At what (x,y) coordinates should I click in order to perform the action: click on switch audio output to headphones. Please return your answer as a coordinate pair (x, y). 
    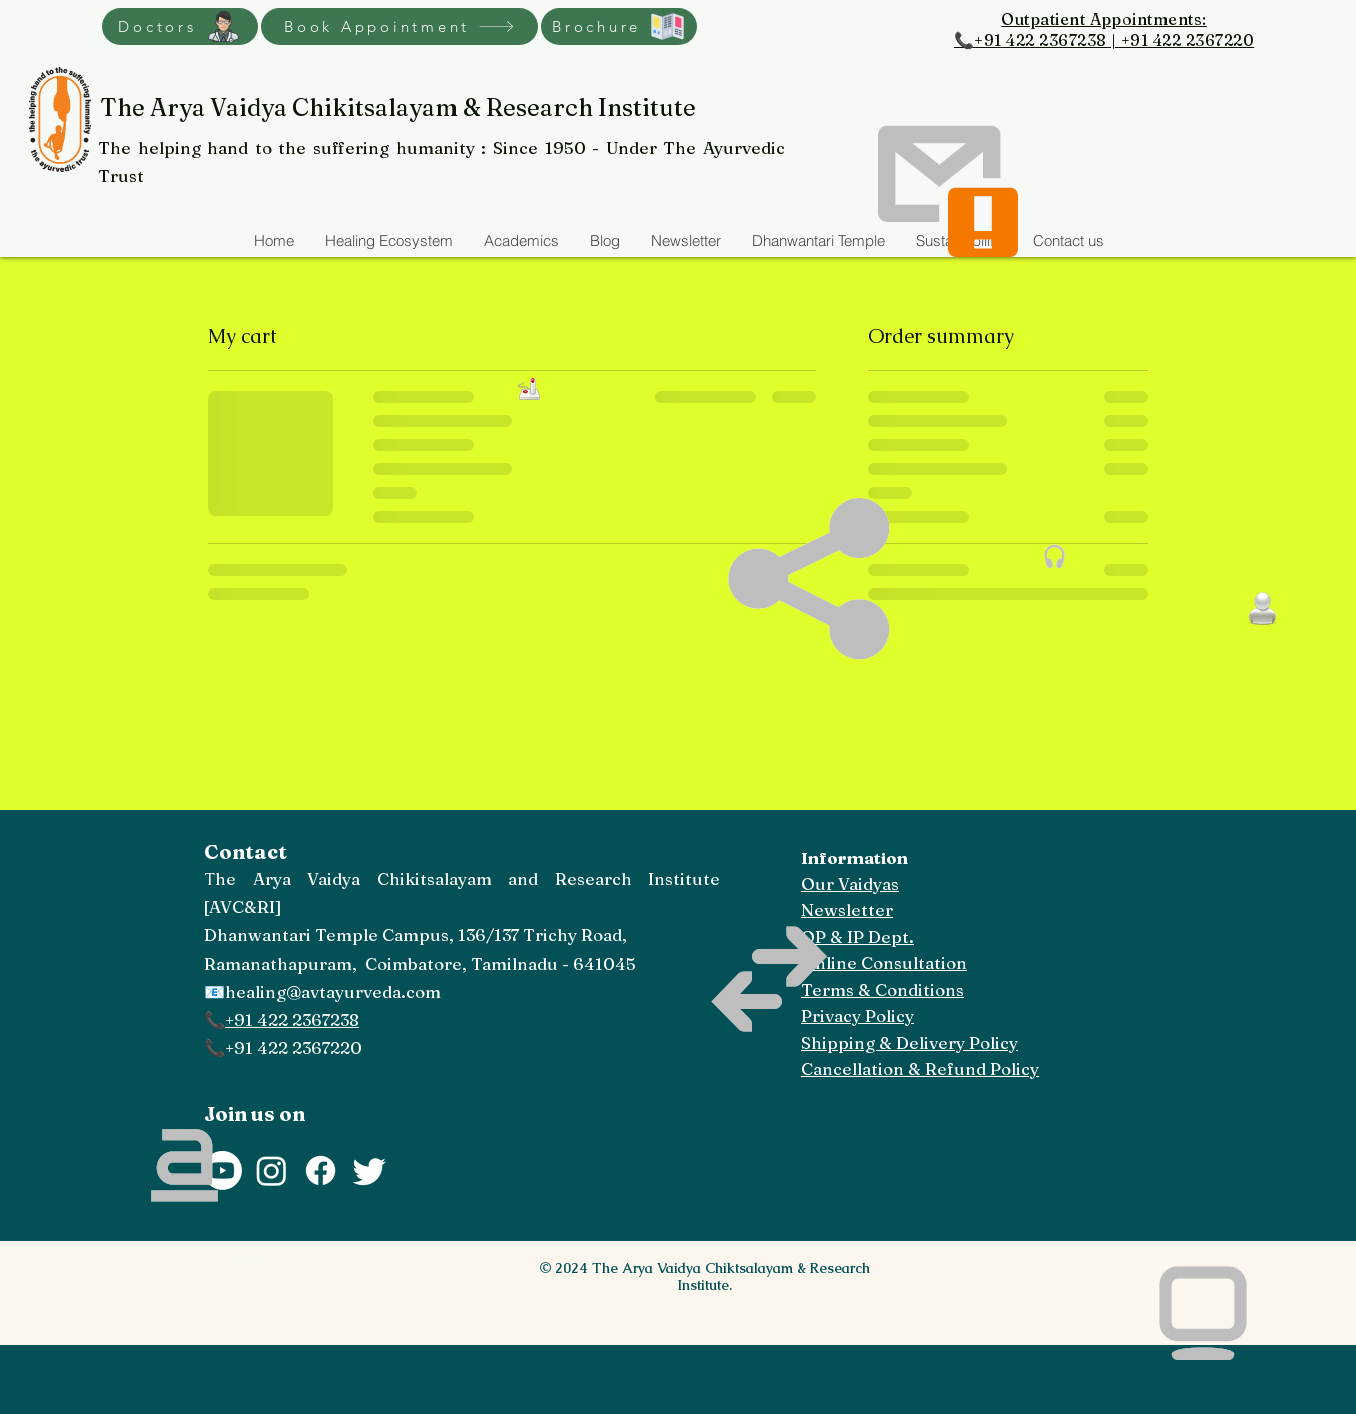
    Looking at the image, I should click on (1054, 556).